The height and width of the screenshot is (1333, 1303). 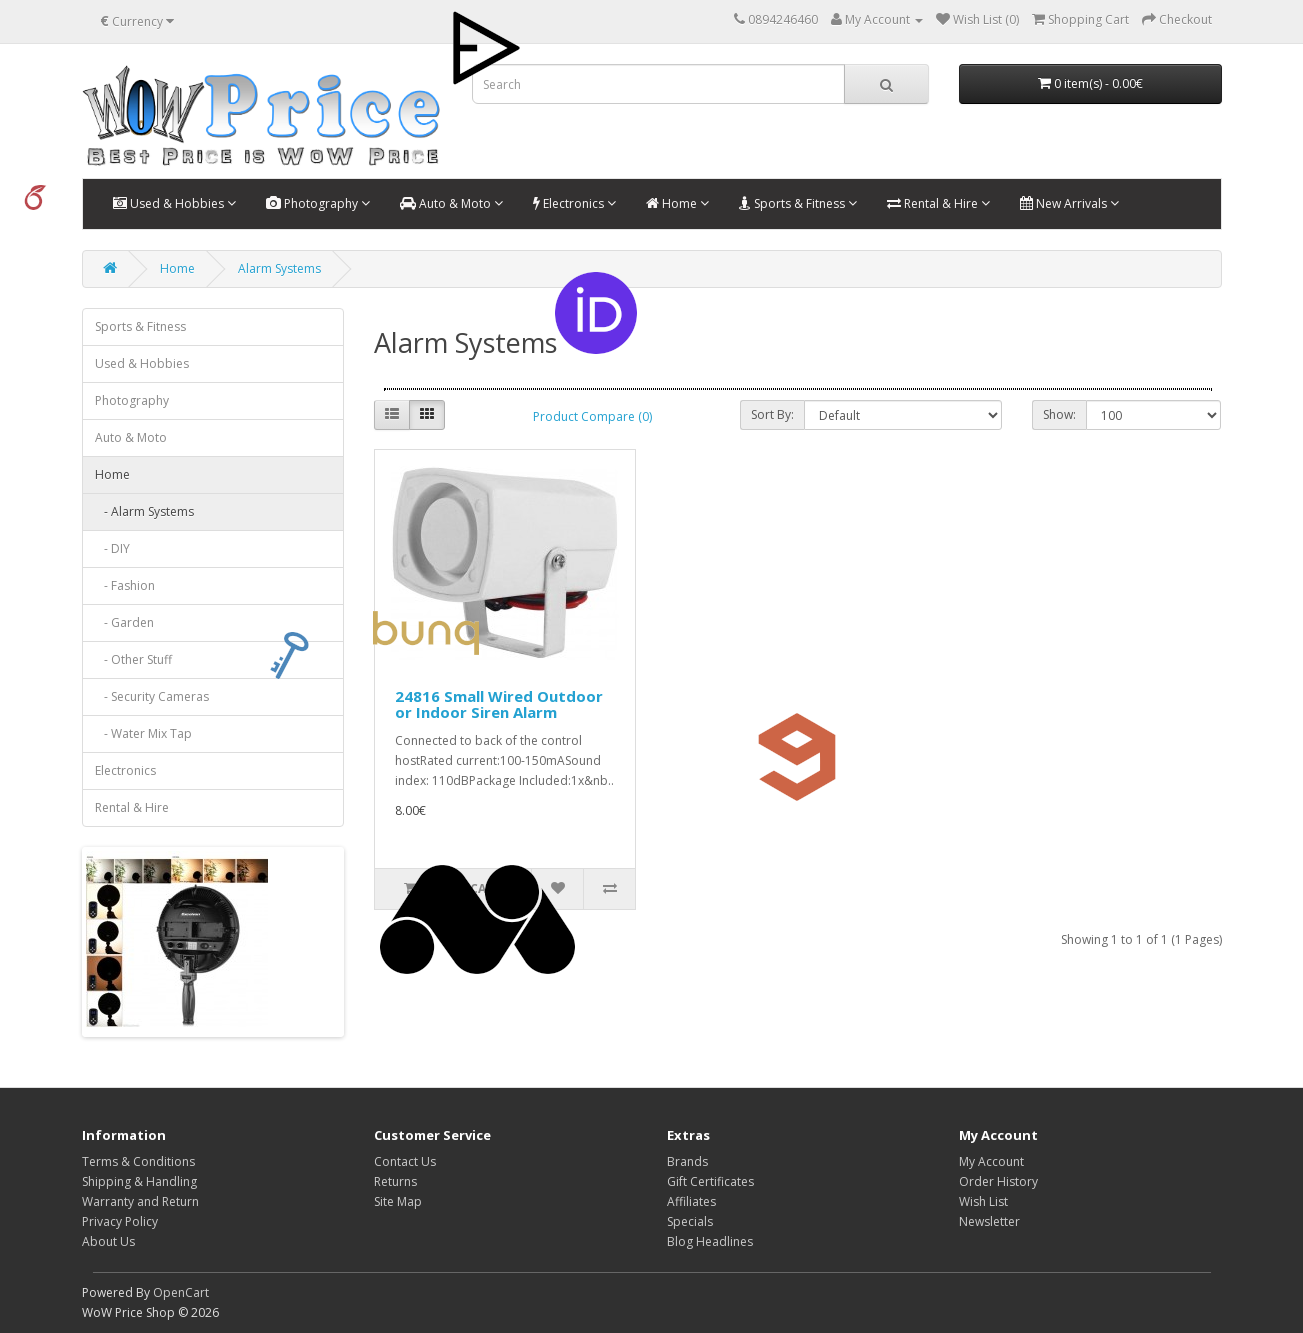 I want to click on open the bunq banking app, so click(x=426, y=633).